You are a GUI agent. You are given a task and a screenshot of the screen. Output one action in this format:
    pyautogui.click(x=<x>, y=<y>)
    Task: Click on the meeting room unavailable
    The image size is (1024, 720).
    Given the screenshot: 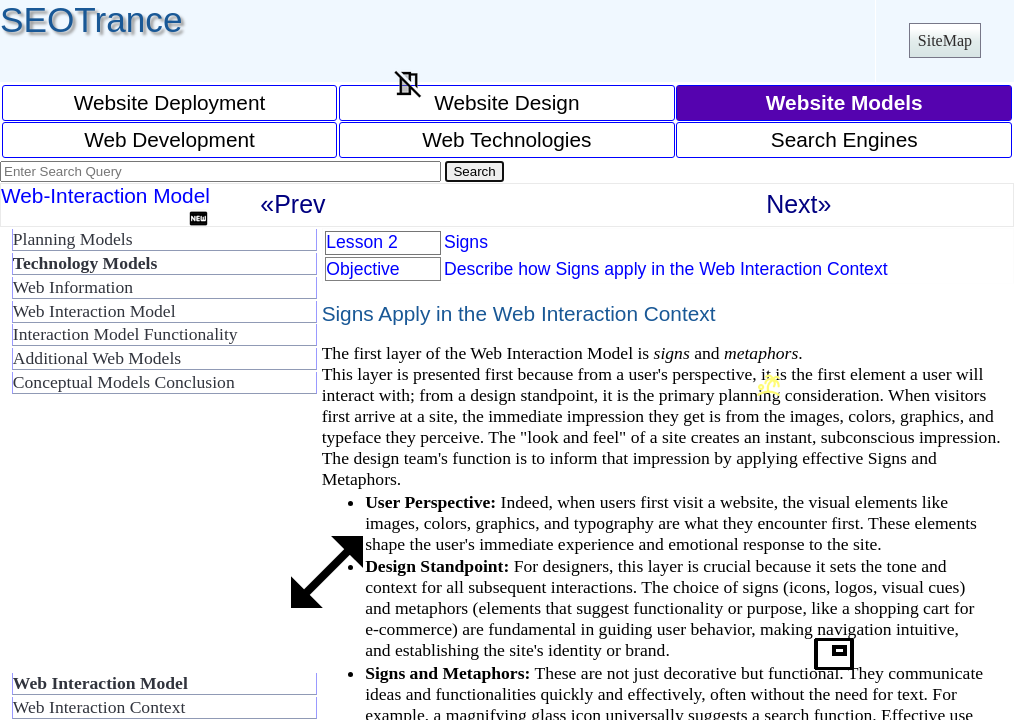 What is the action you would take?
    pyautogui.click(x=408, y=83)
    